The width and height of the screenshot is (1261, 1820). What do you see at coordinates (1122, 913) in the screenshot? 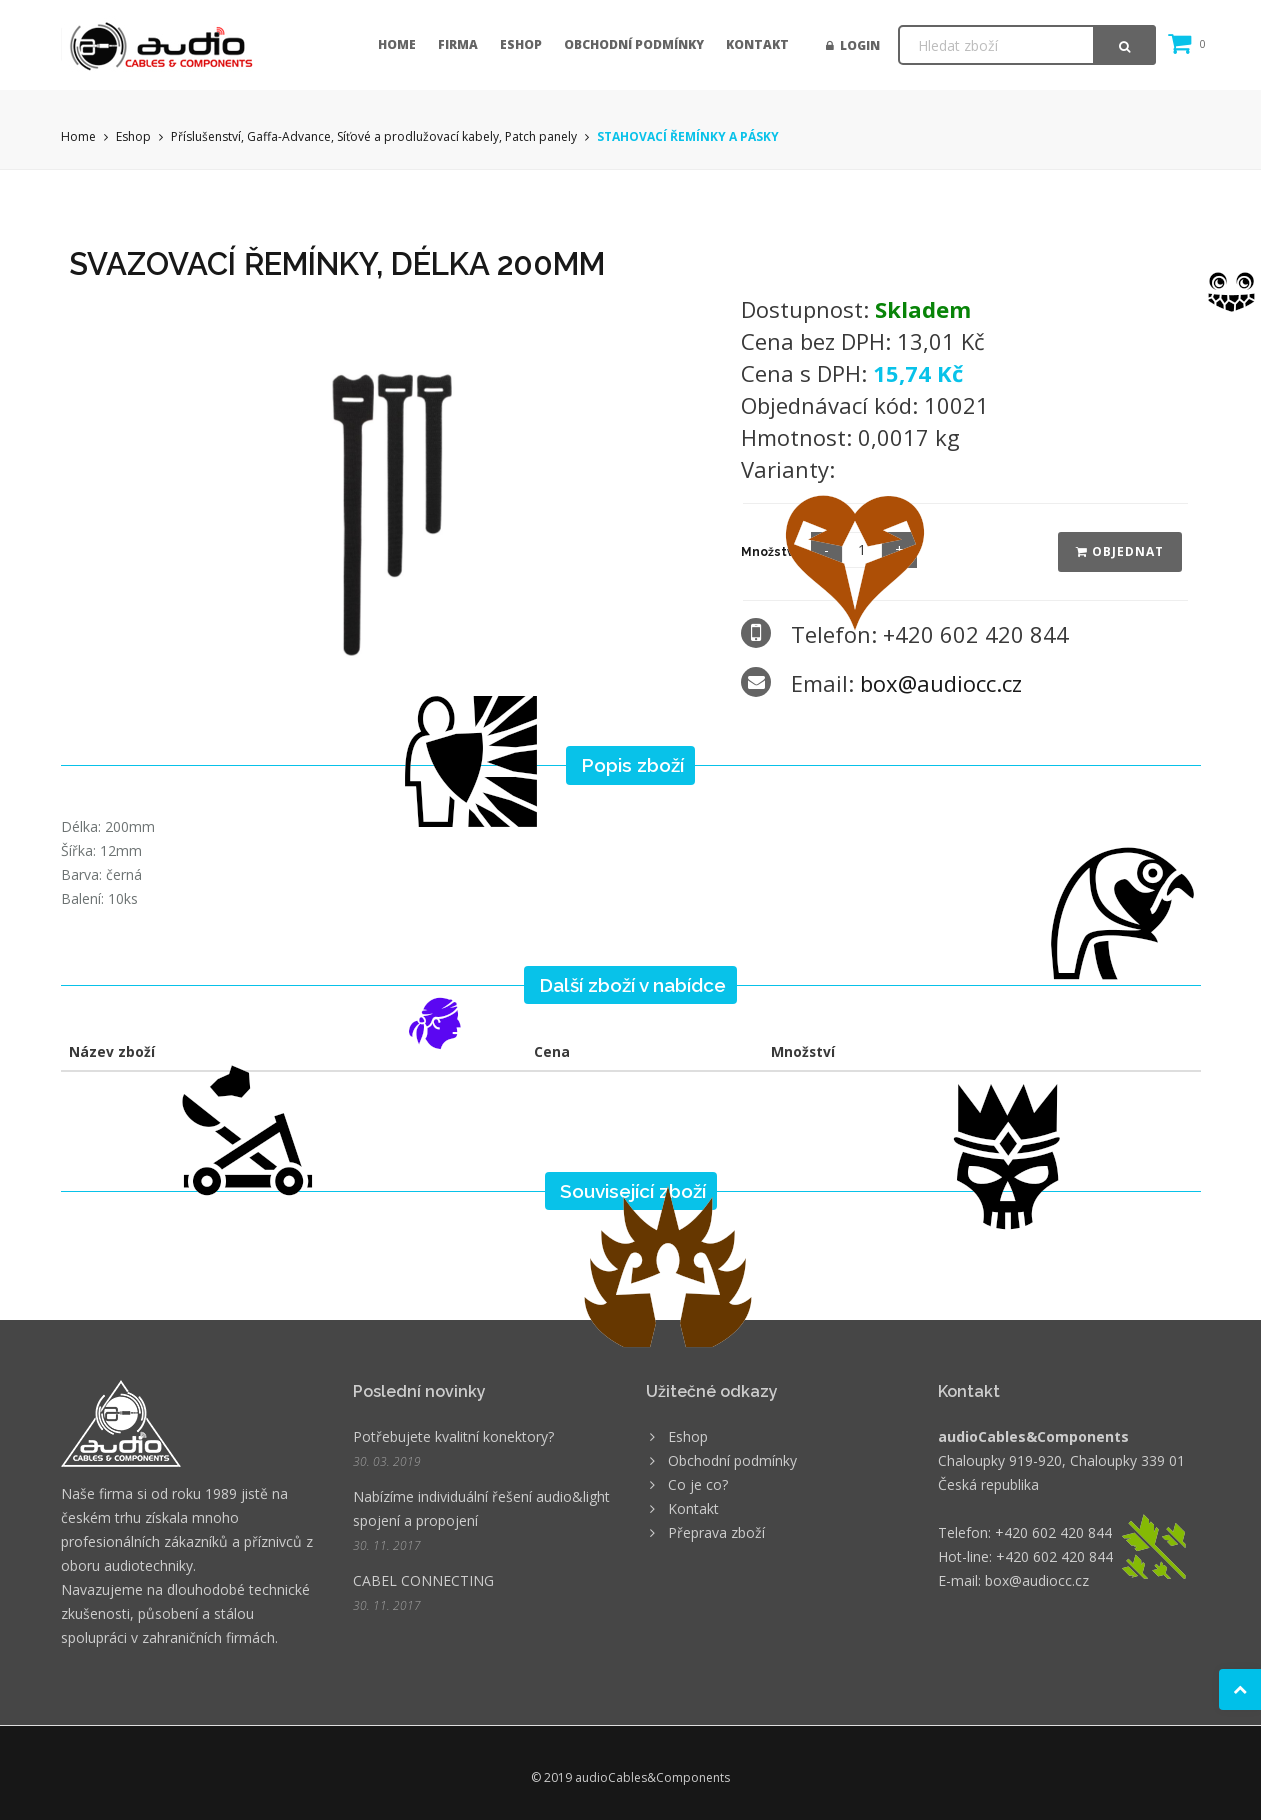
I see `egyptian mythology or ancient egypt themed content` at bounding box center [1122, 913].